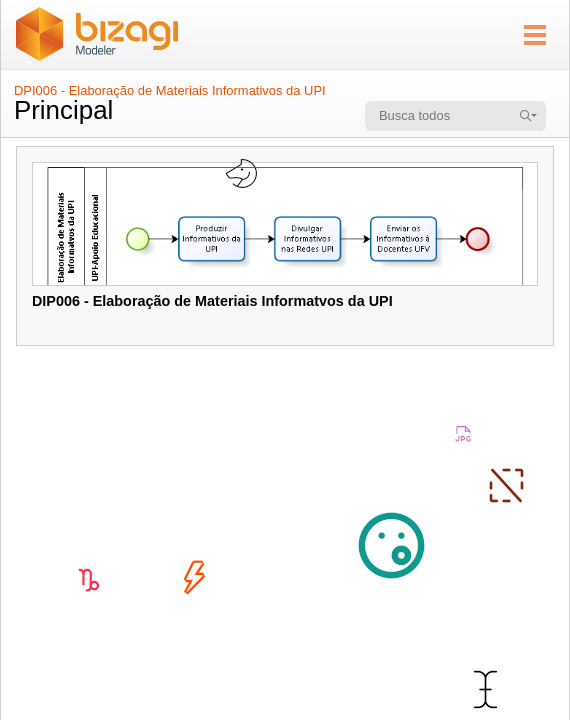  What do you see at coordinates (506, 485) in the screenshot?
I see `disable selection mode` at bounding box center [506, 485].